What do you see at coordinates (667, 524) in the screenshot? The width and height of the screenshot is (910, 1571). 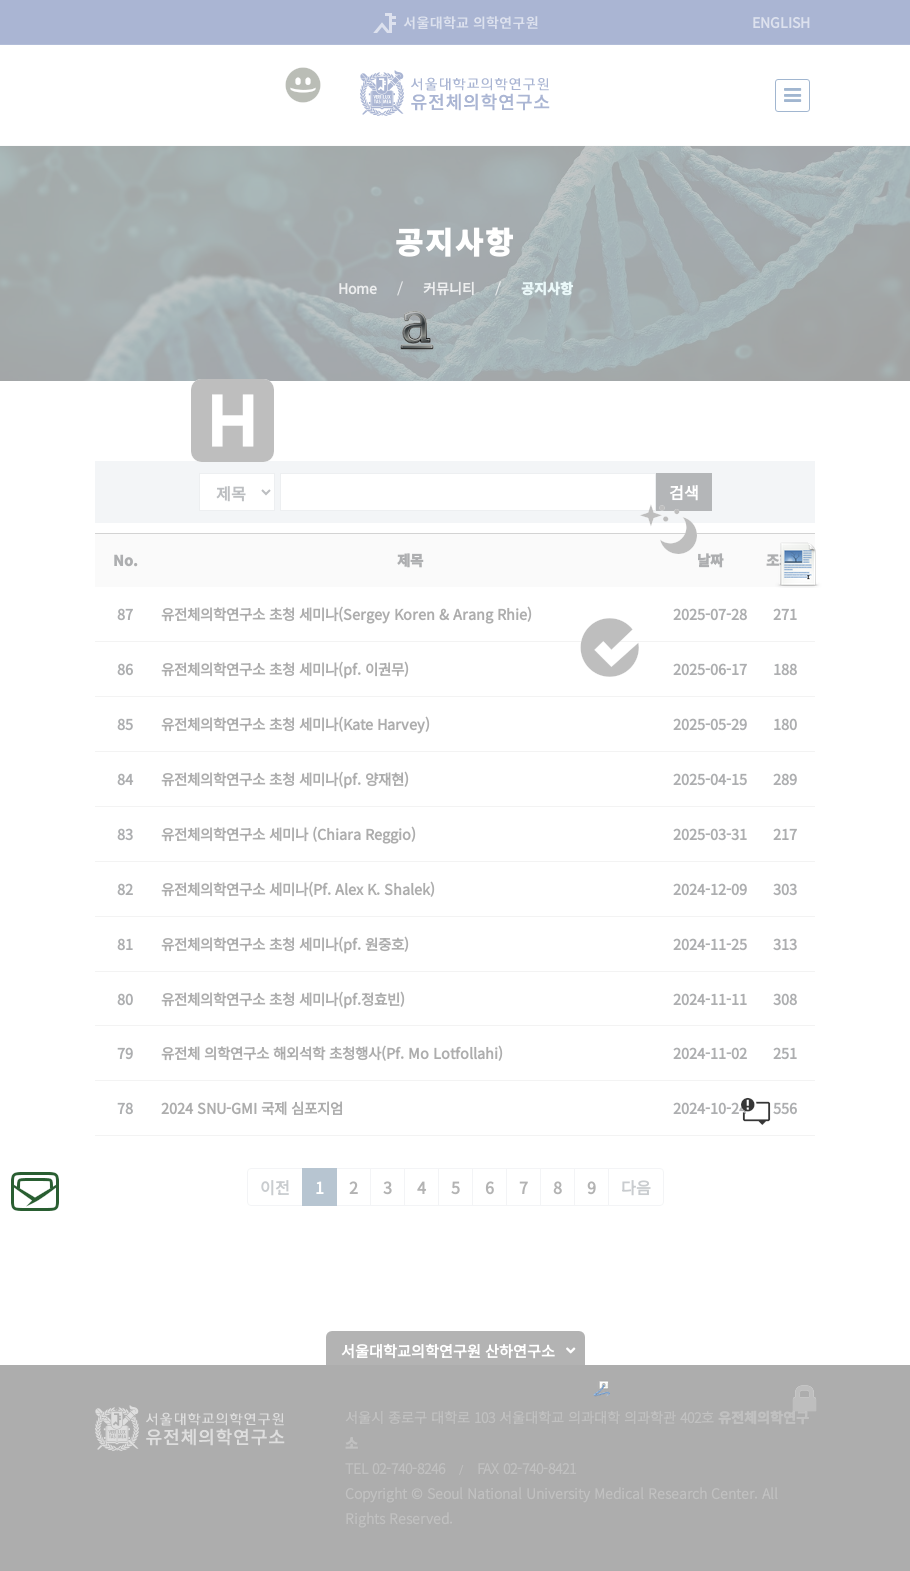 I see `access screensaver settings` at bounding box center [667, 524].